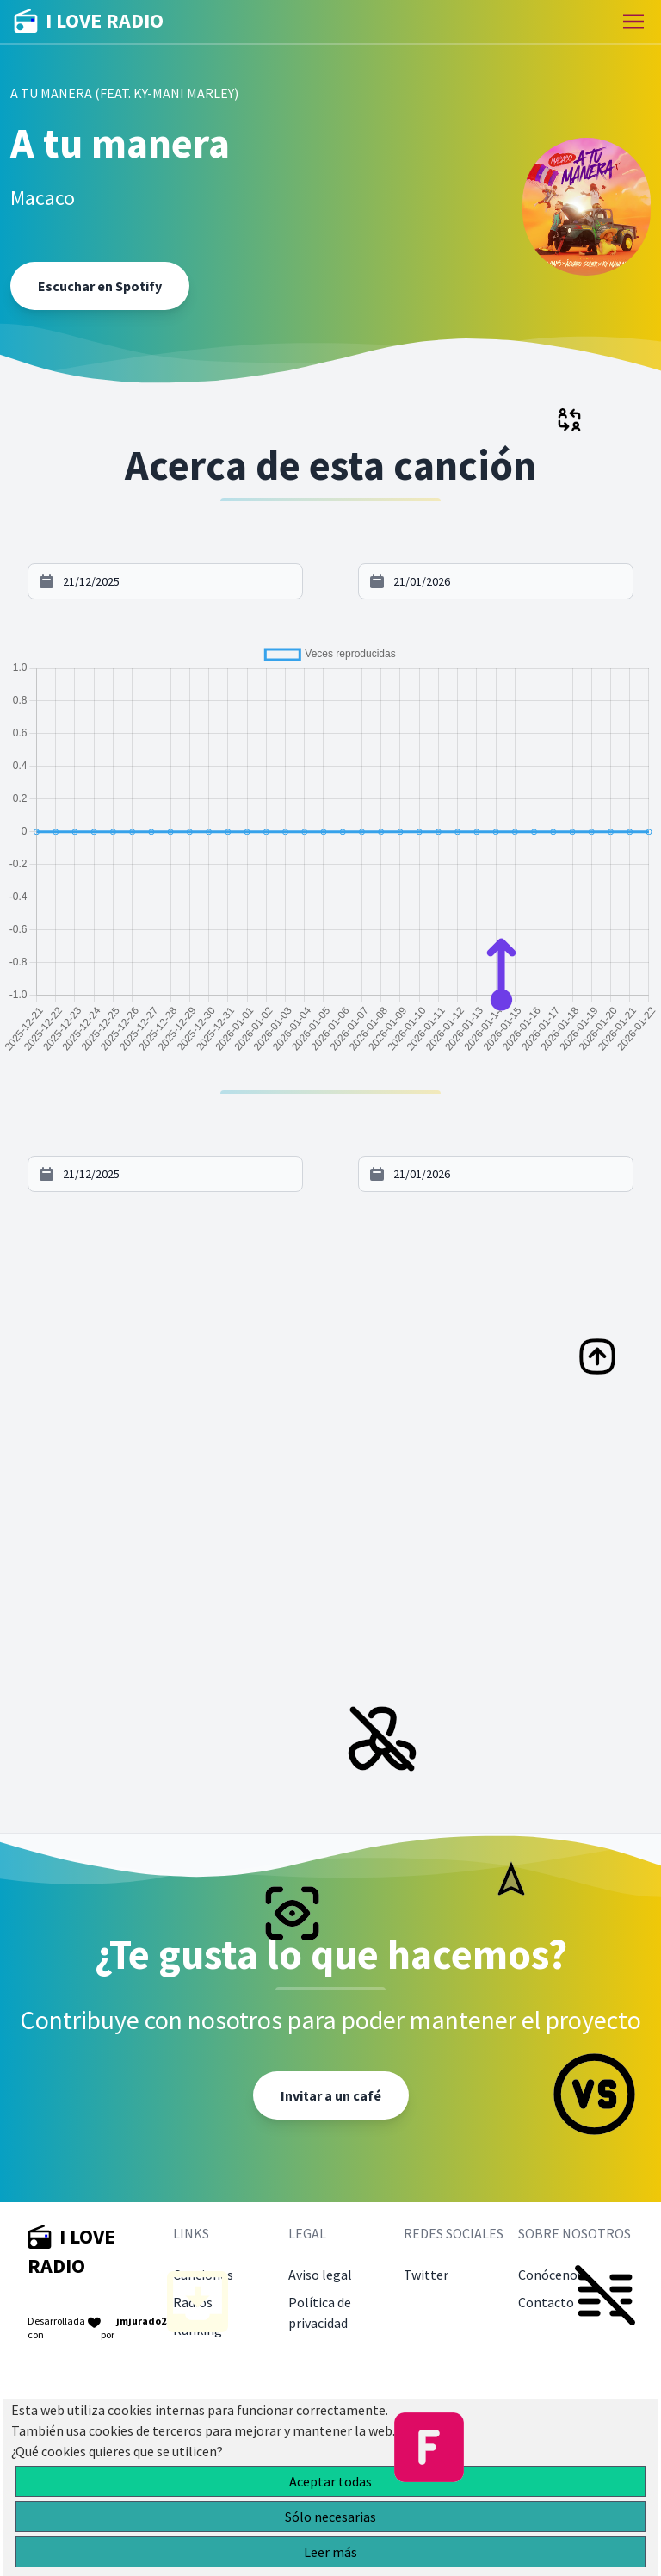  What do you see at coordinates (594, 2094) in the screenshot?
I see `indicates a versus or comparison mode` at bounding box center [594, 2094].